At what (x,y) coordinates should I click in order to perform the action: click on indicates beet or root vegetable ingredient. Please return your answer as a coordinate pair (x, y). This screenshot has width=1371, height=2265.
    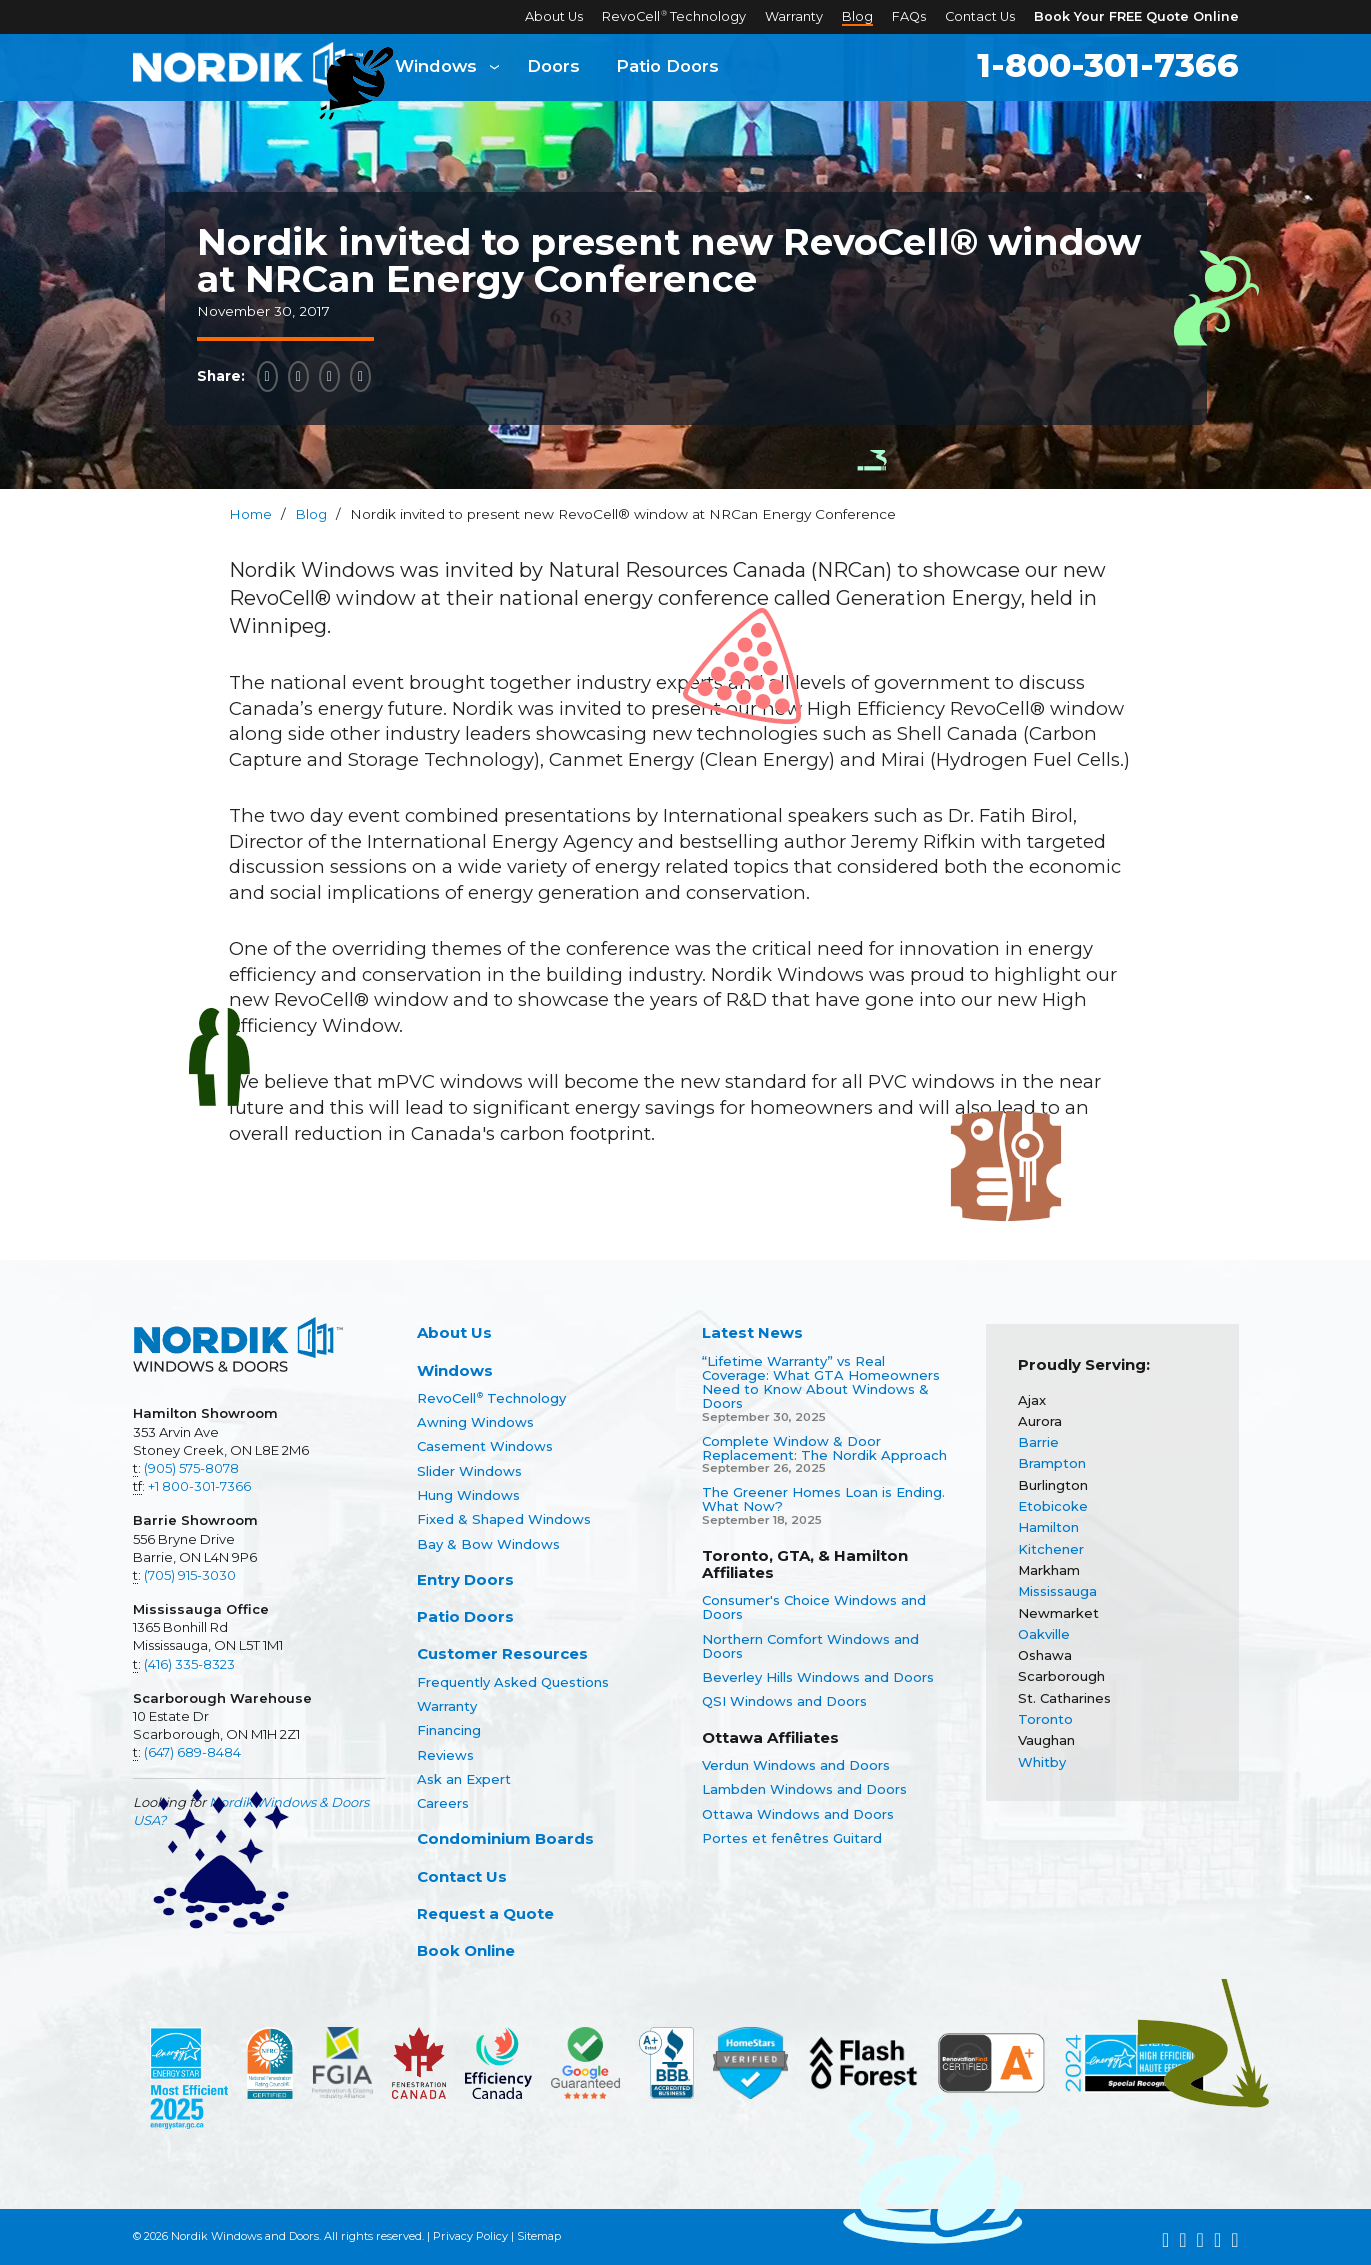
    Looking at the image, I should click on (356, 83).